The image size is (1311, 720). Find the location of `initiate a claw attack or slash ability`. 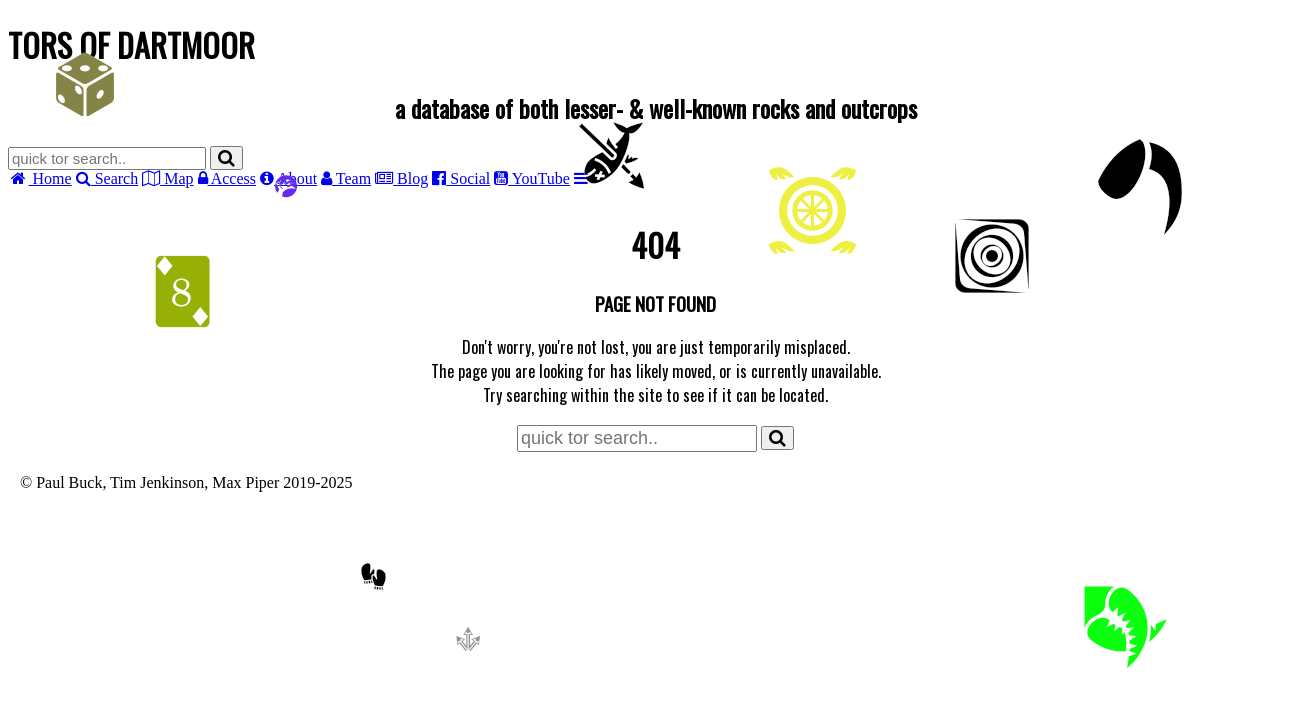

initiate a claw attack or slash ability is located at coordinates (1125, 627).